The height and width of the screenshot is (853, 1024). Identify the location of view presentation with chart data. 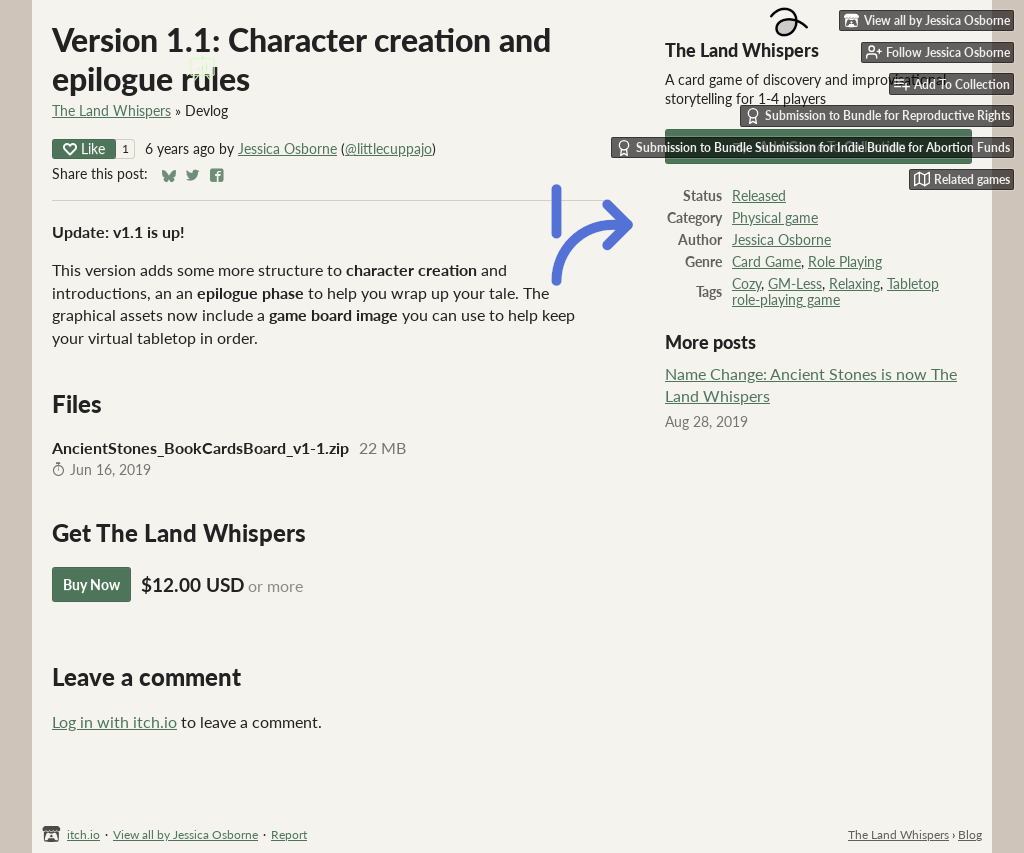
(202, 68).